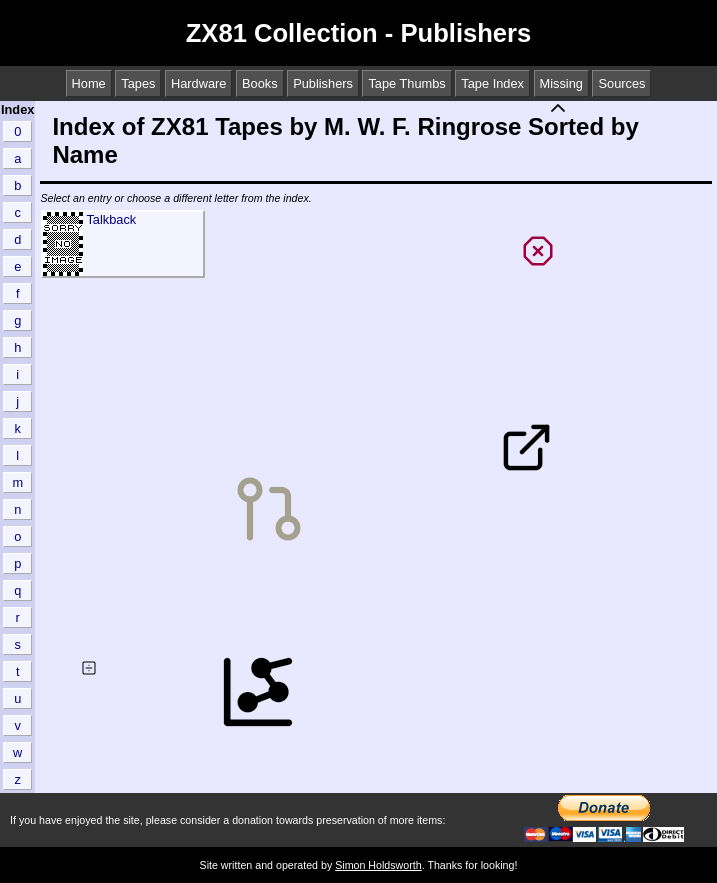 The image size is (717, 883). What do you see at coordinates (526, 447) in the screenshot?
I see `open link in a new tab or window` at bounding box center [526, 447].